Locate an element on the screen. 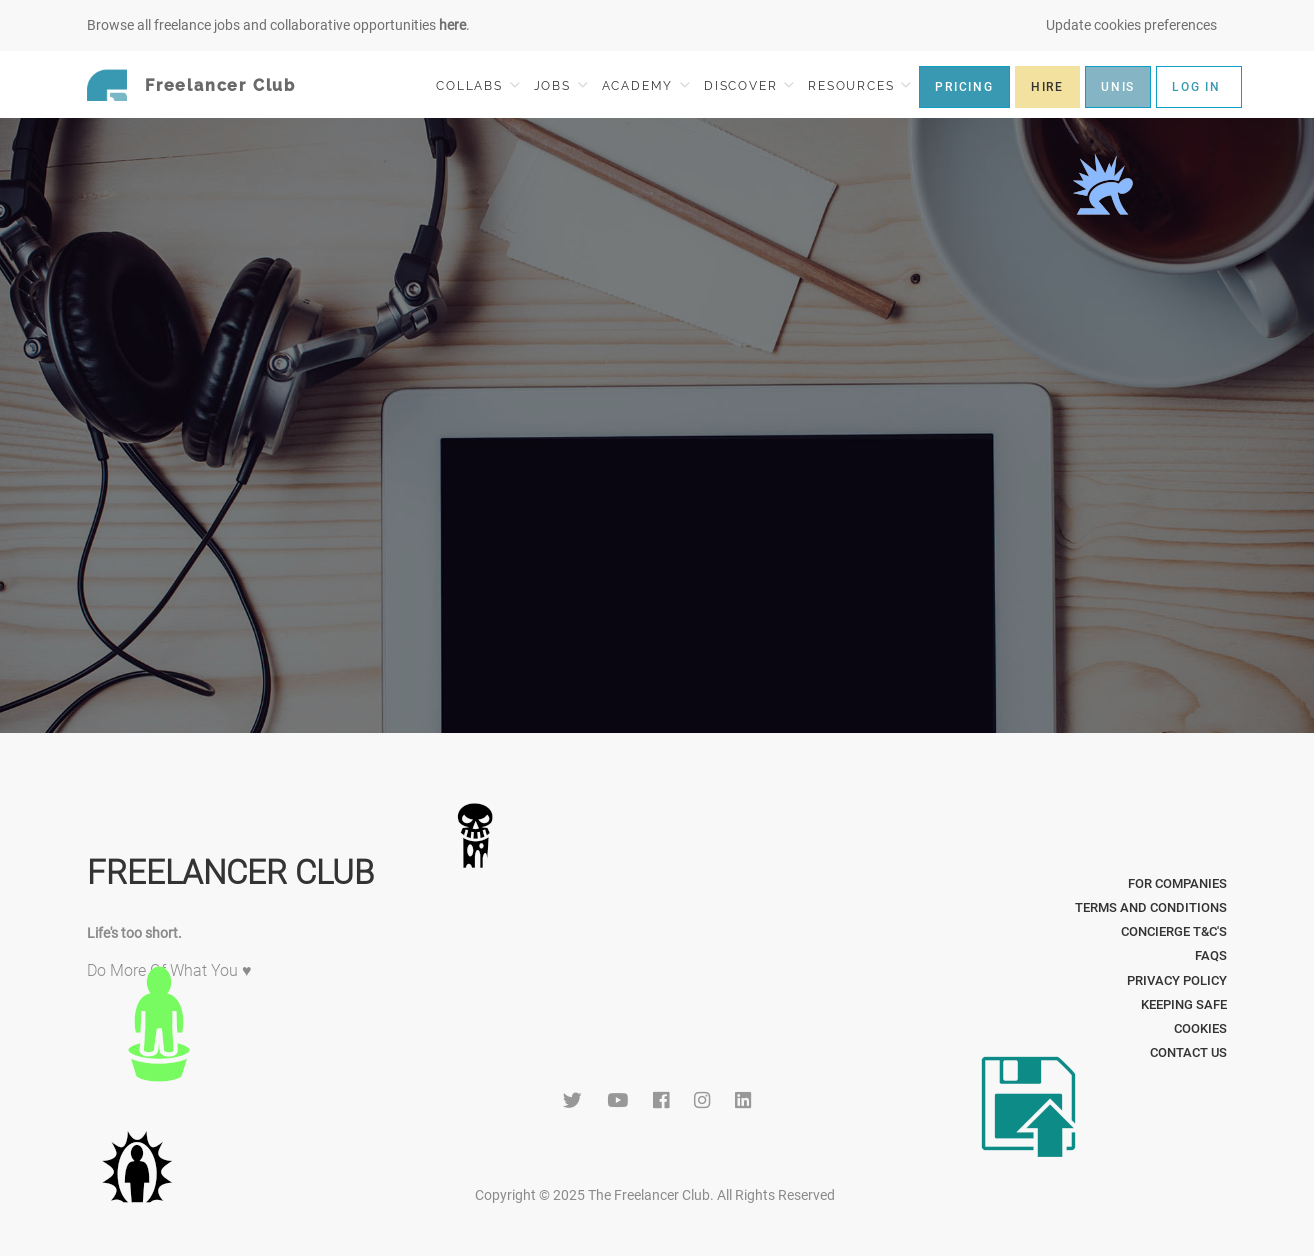 The width and height of the screenshot is (1314, 1256). indicates a trap or penalty in gameplay is located at coordinates (159, 1024).